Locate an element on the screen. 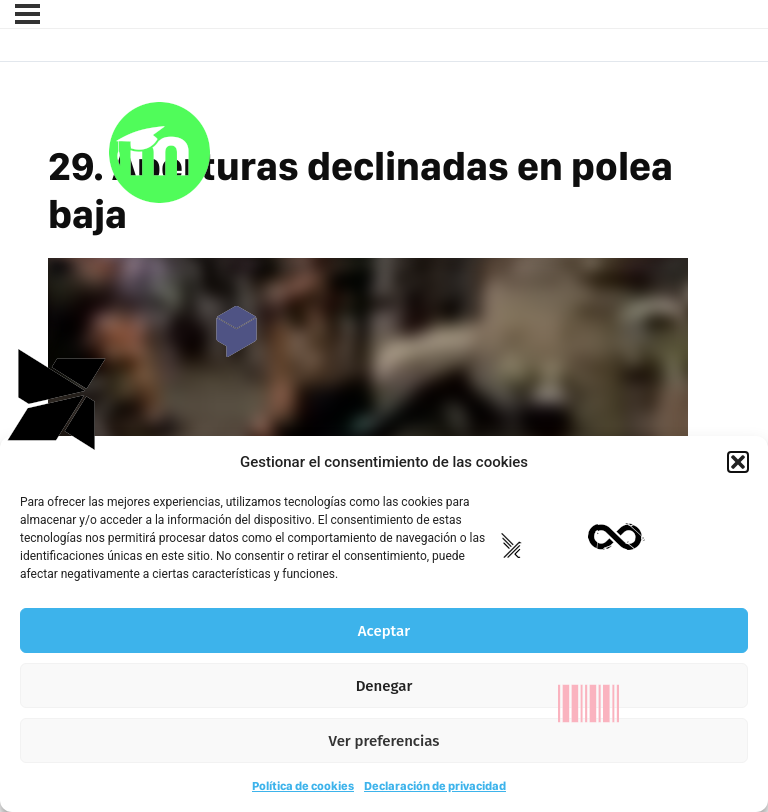 The width and height of the screenshot is (768, 812). open Moodle learning management system is located at coordinates (159, 152).